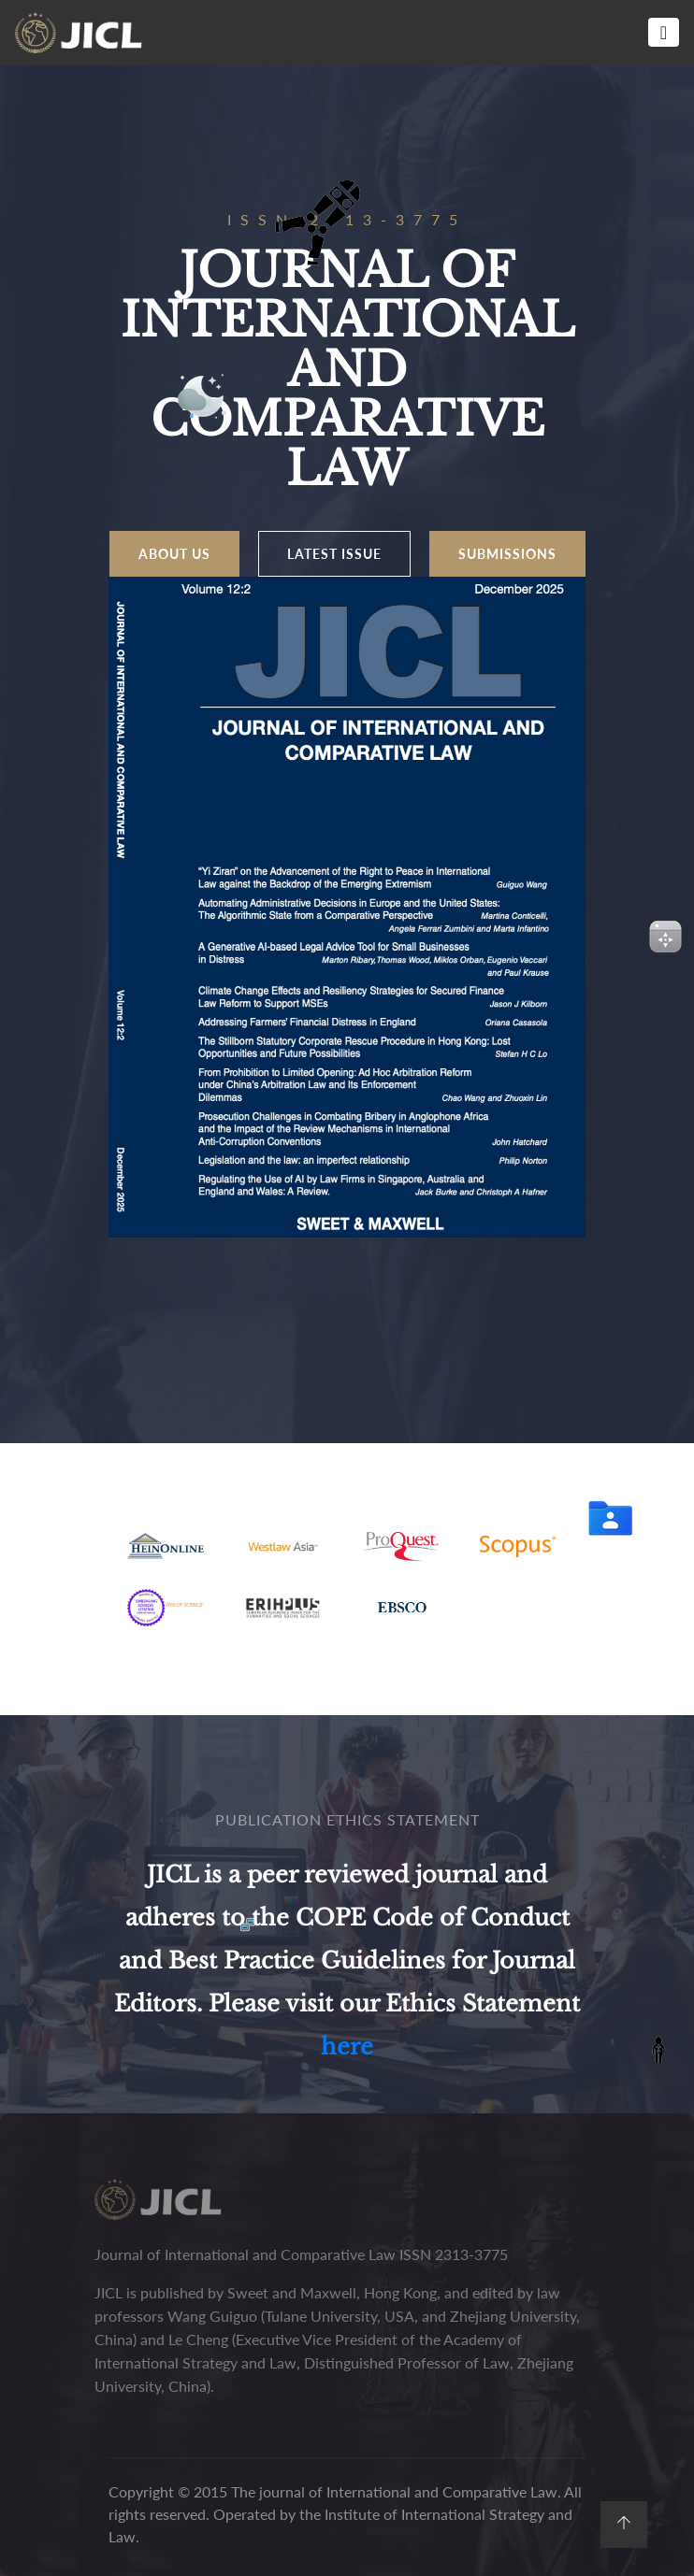  I want to click on indicates scattered showers at night, so click(202, 396).